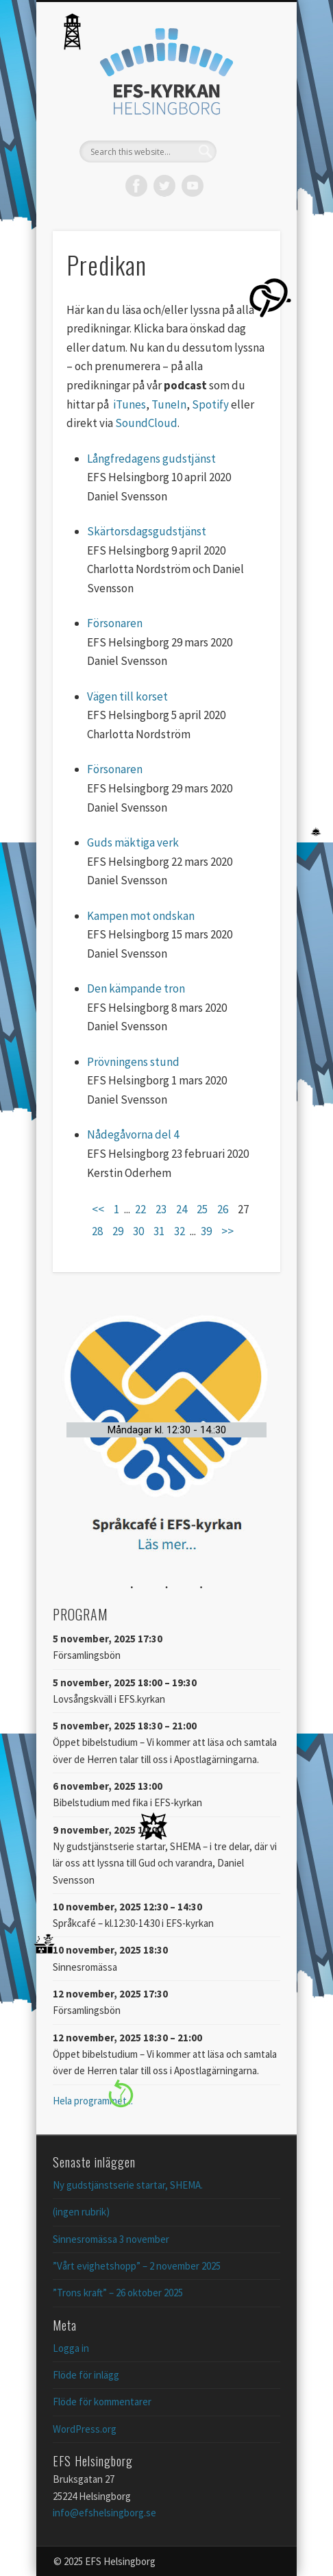  I want to click on view or access lookout points on a map, so click(72, 31).